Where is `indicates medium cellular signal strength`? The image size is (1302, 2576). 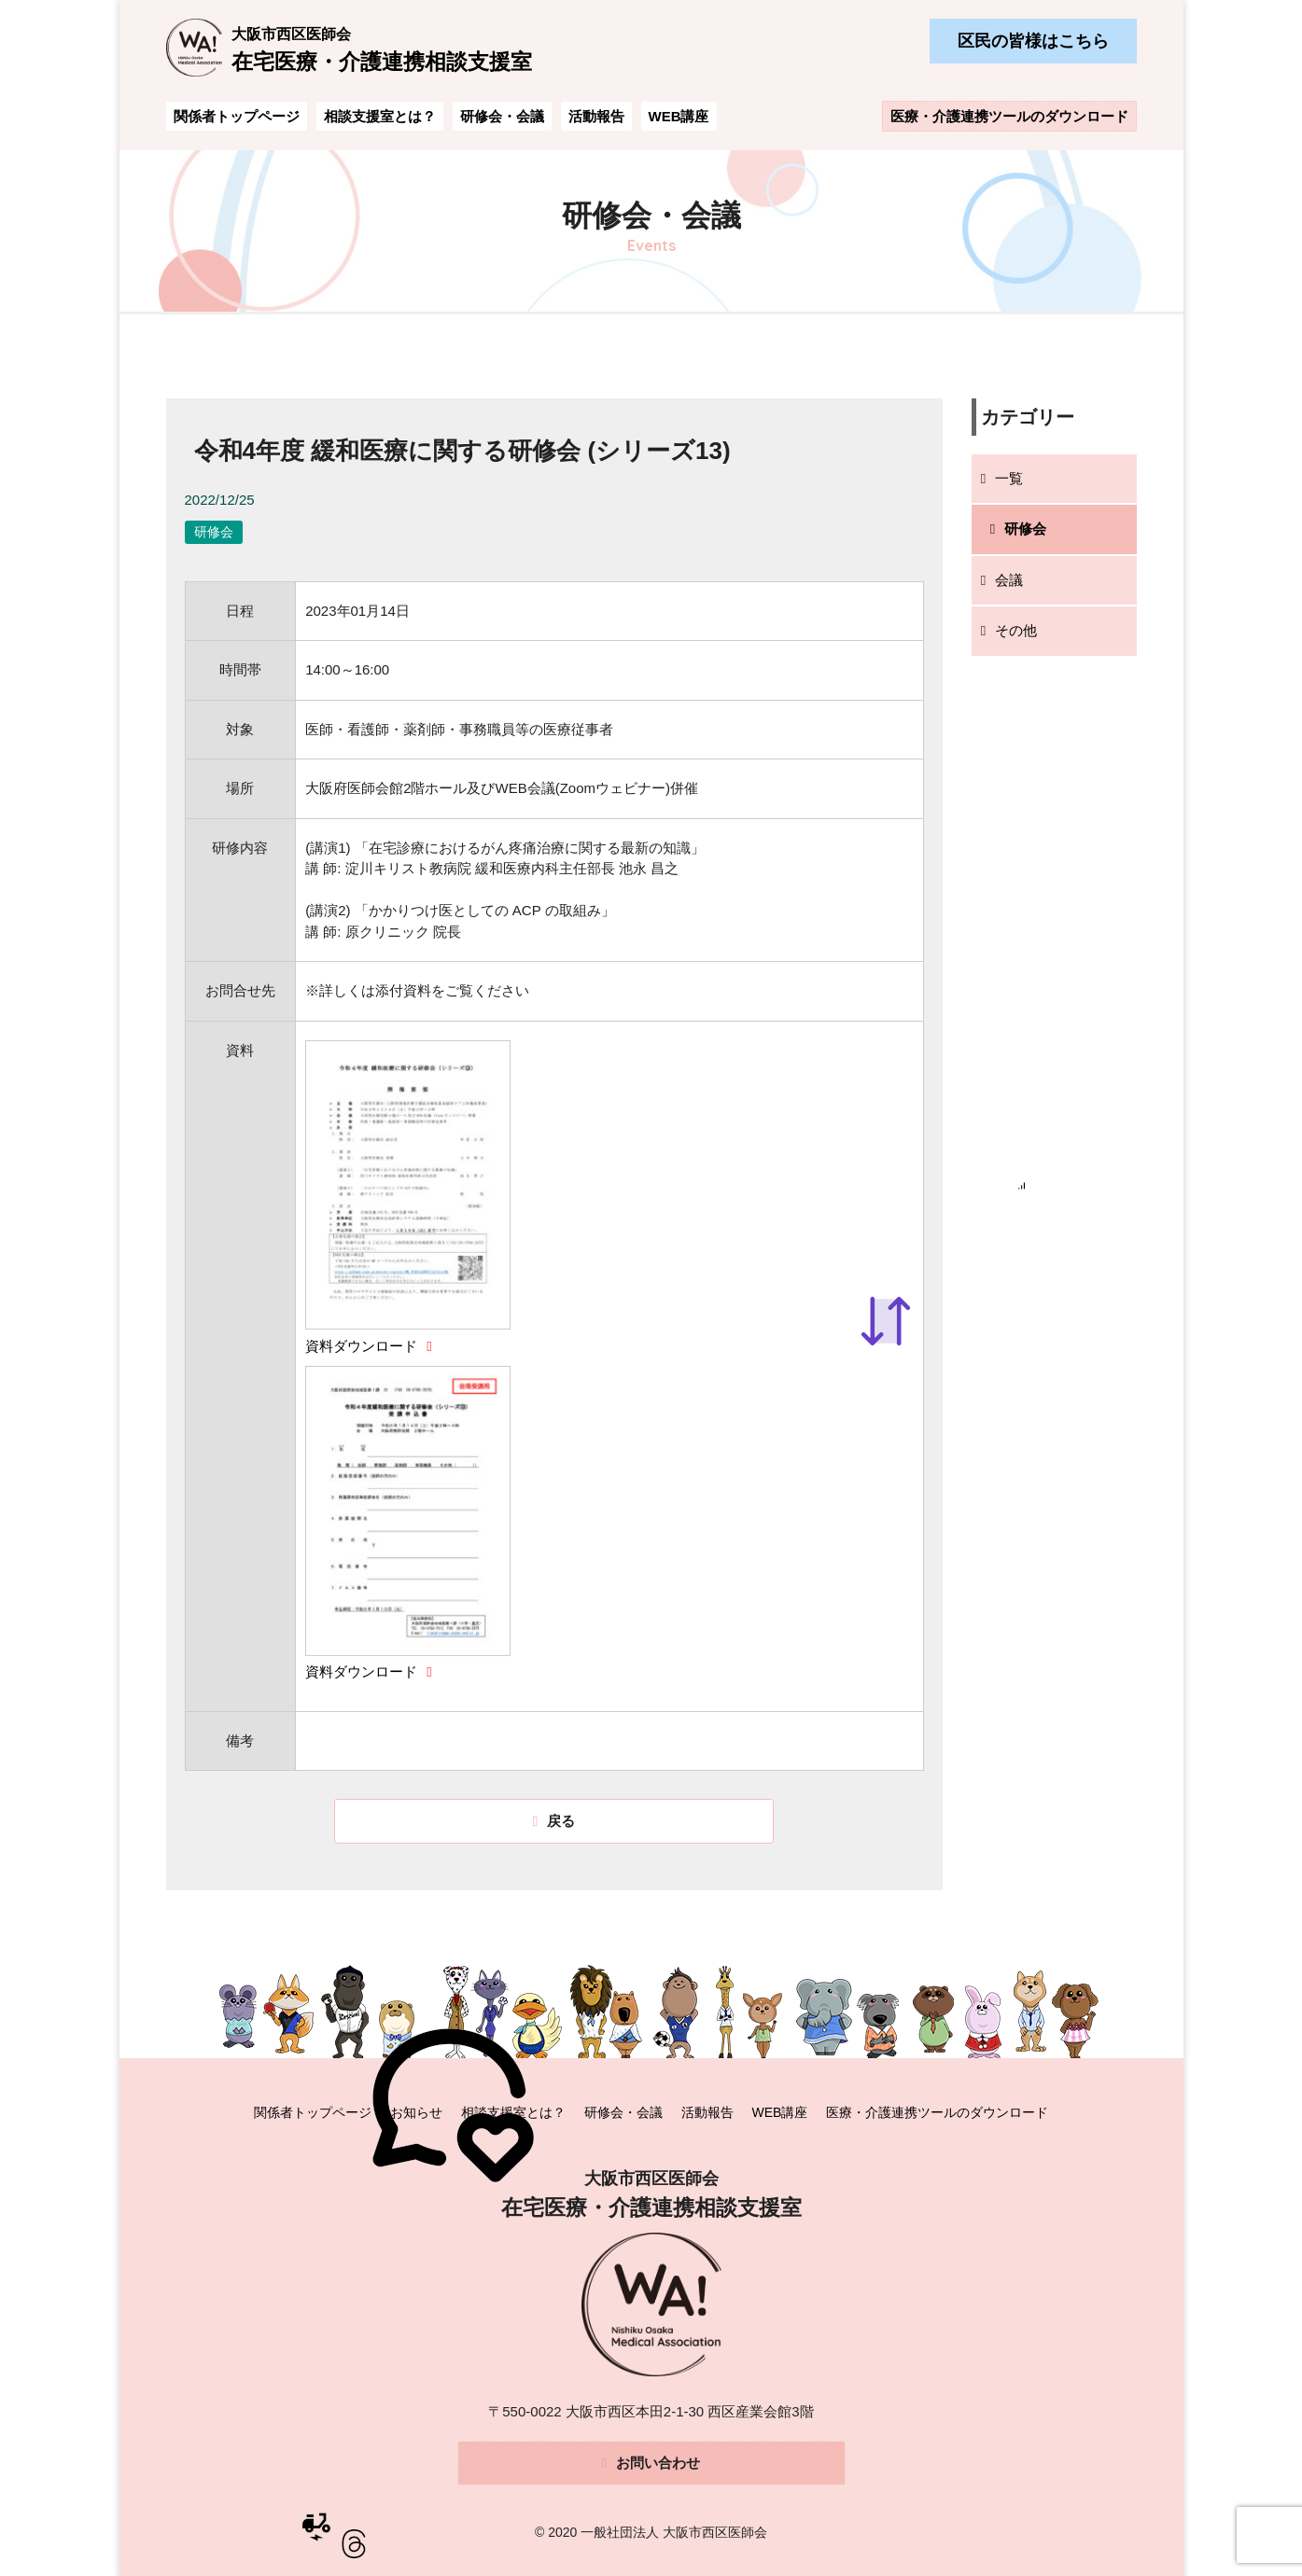 indicates medium cellular signal strength is located at coordinates (1025, 1184).